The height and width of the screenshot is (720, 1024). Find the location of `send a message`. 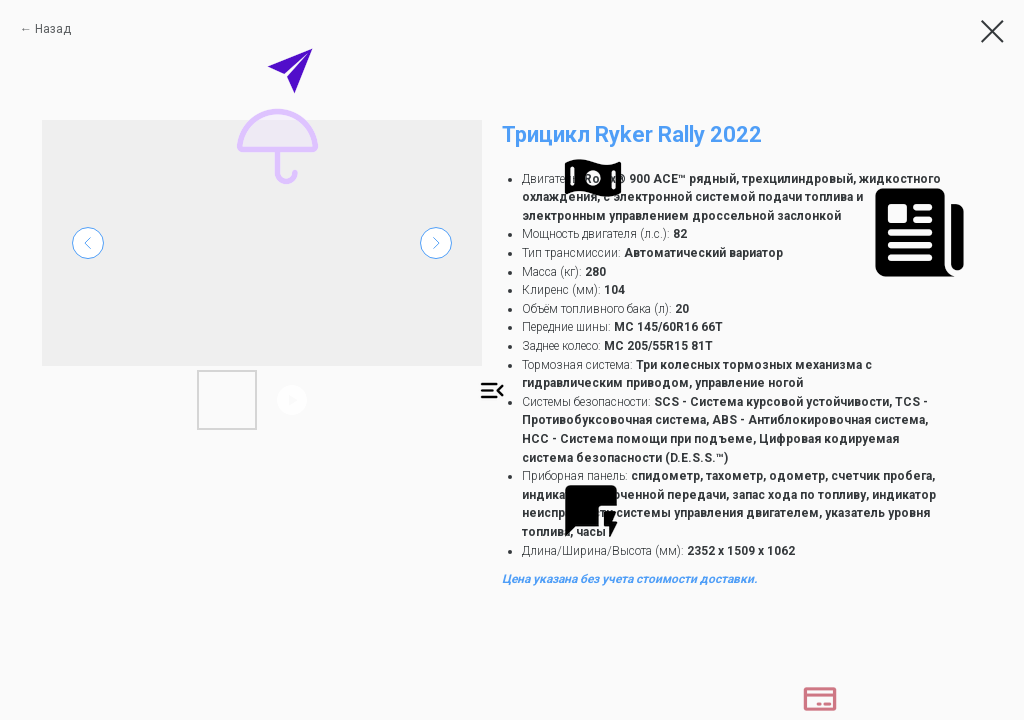

send a message is located at coordinates (290, 71).